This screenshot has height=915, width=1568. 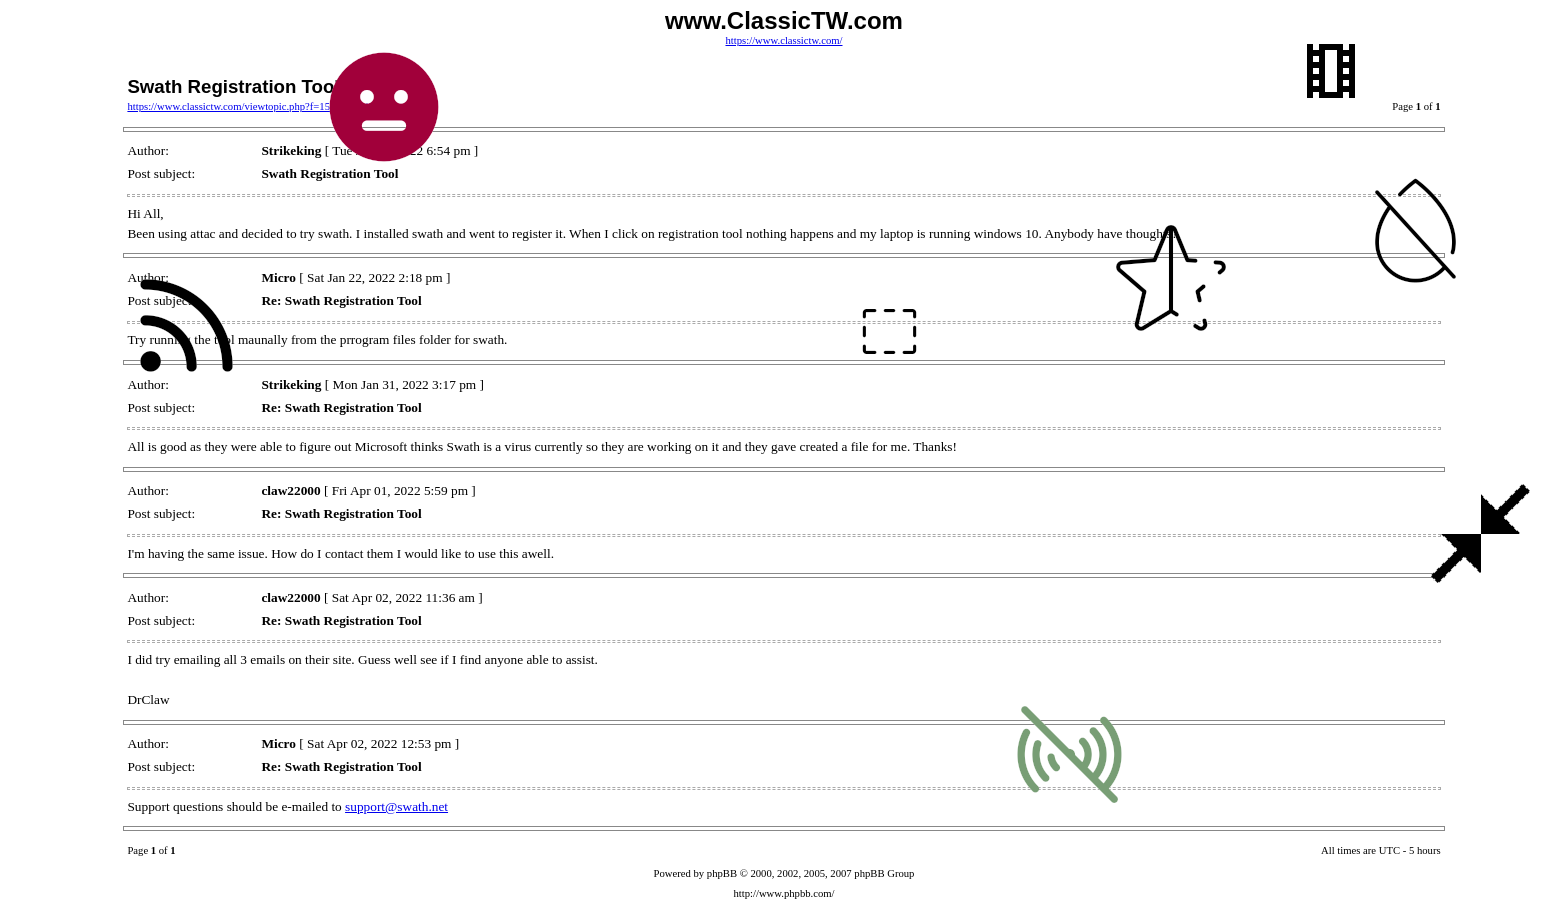 What do you see at coordinates (1415, 234) in the screenshot?
I see `disable water or liquid detection` at bounding box center [1415, 234].